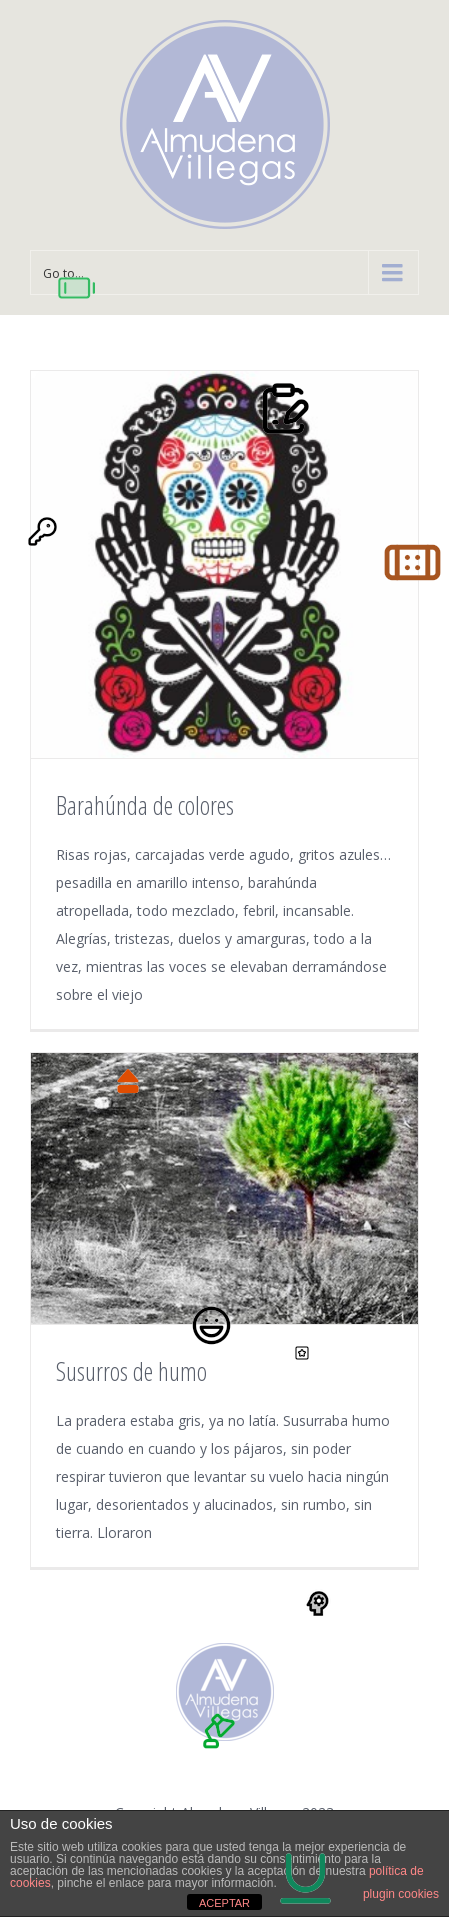 This screenshot has width=449, height=1917. I want to click on access mental health or mindfulness features, so click(317, 1603).